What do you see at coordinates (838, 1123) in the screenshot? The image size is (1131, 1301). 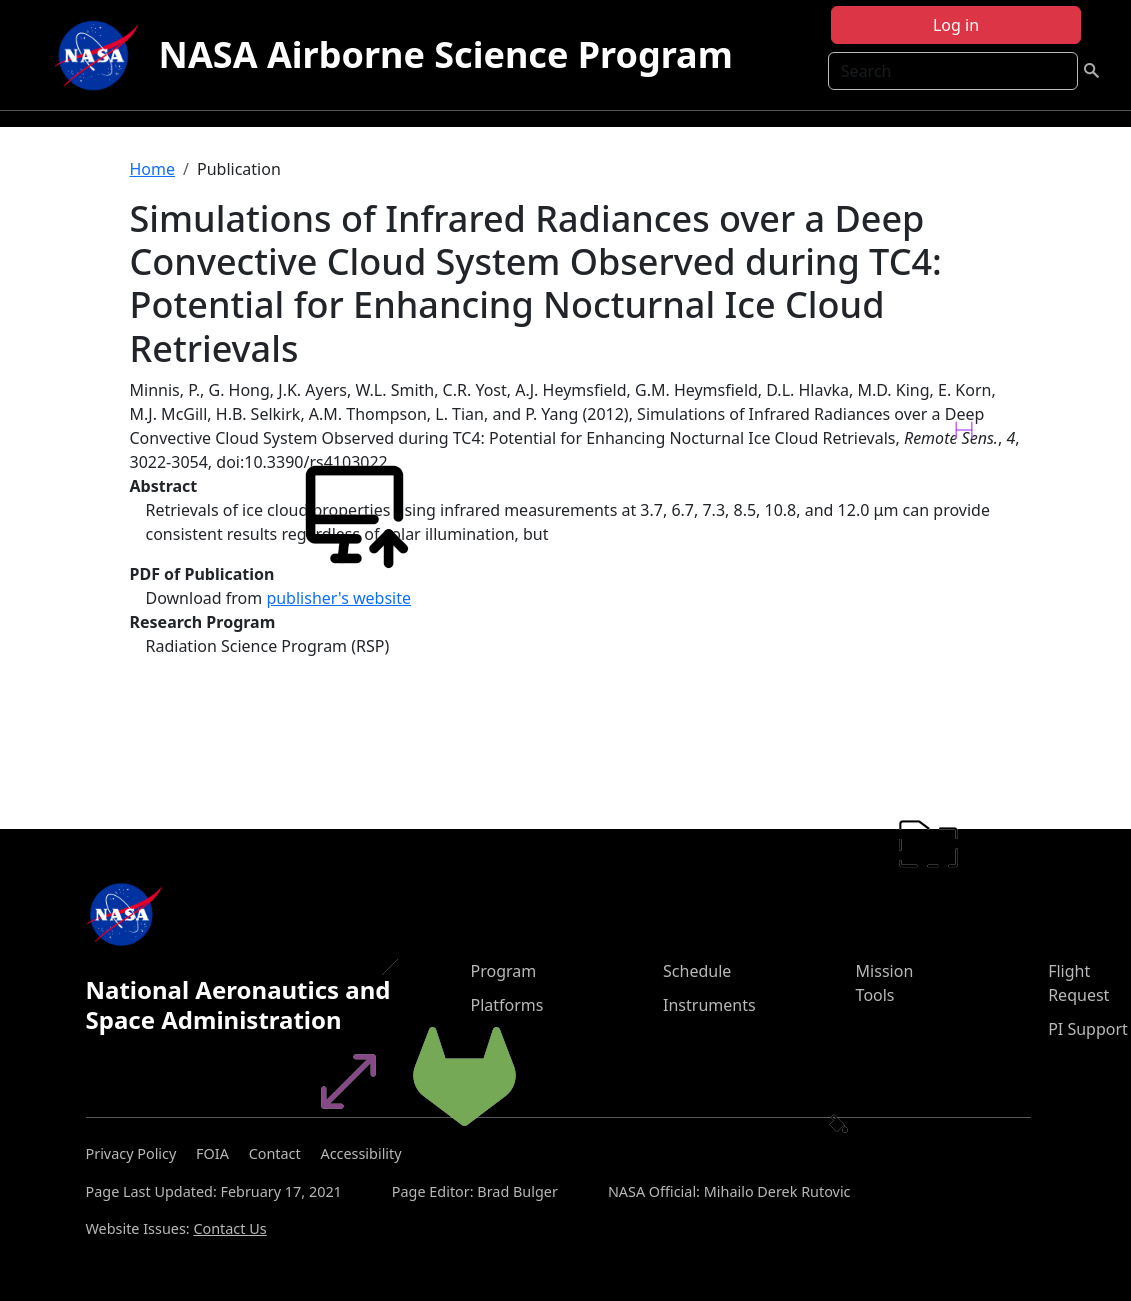 I see `fill an area with color` at bounding box center [838, 1123].